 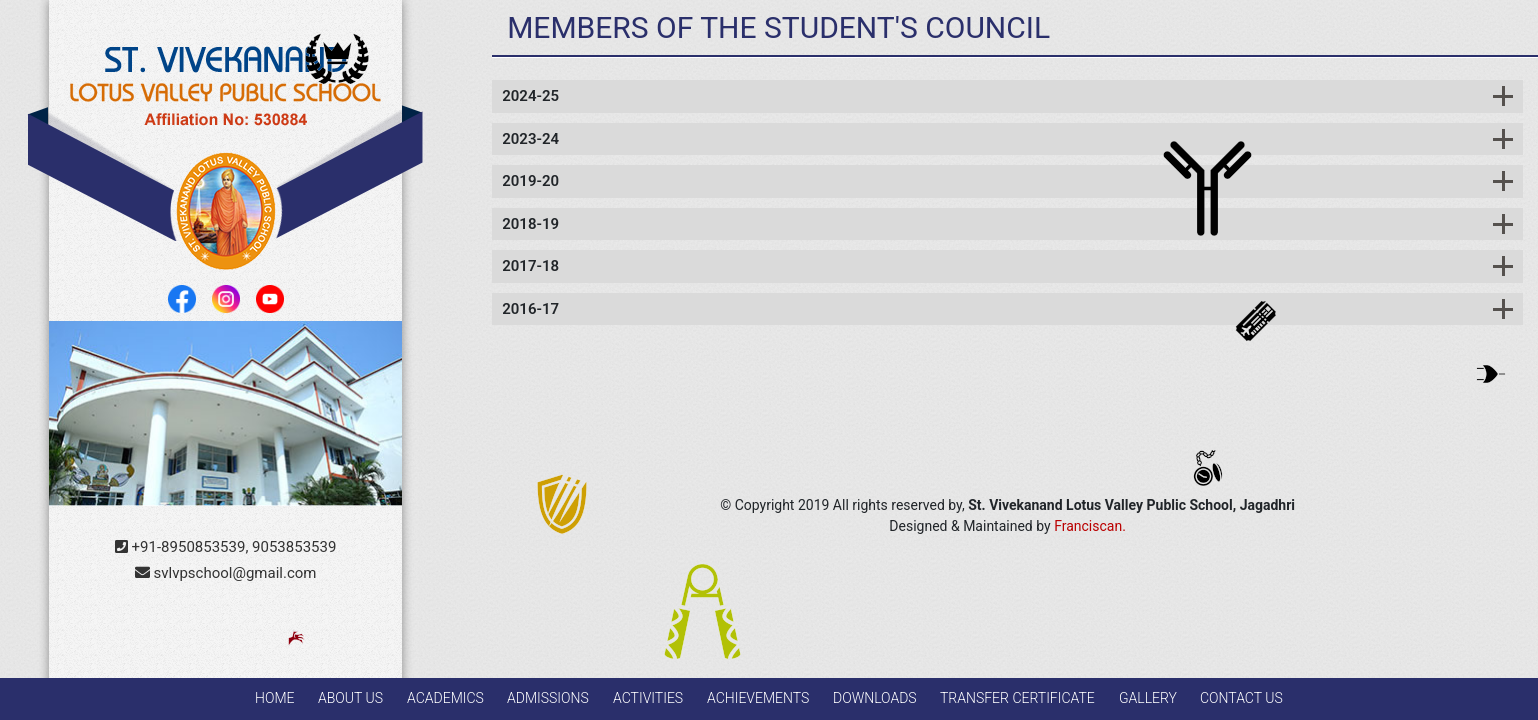 I want to click on view your boarding pass, so click(x=1256, y=321).